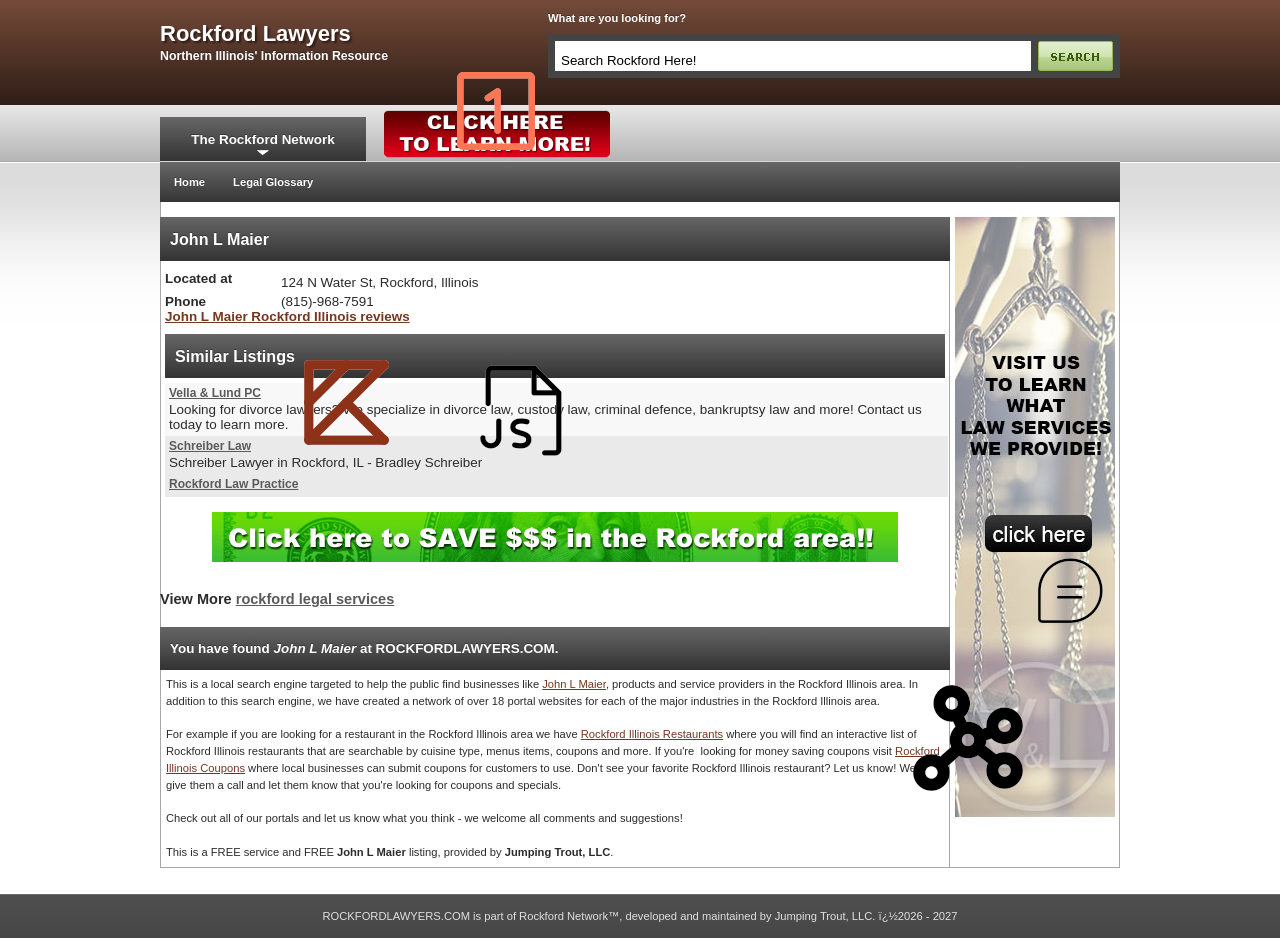 The image size is (1280, 938). What do you see at coordinates (346, 402) in the screenshot?
I see `indicates kotlin programming language` at bounding box center [346, 402].